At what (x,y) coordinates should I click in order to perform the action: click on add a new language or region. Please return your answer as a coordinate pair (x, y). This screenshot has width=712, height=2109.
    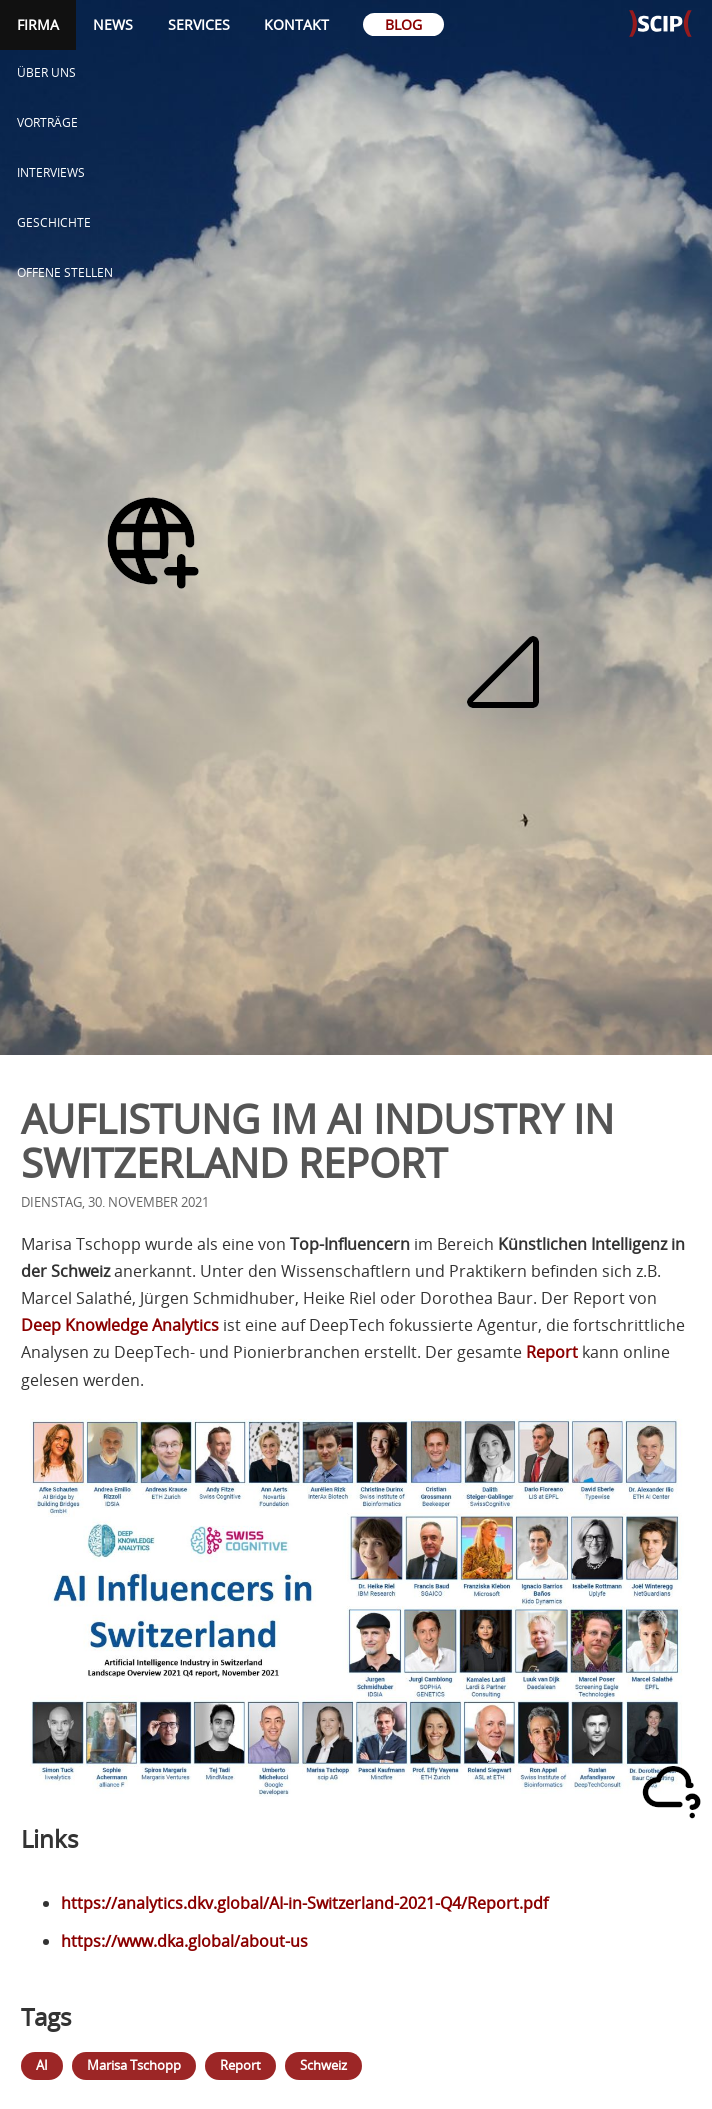
    Looking at the image, I should click on (151, 541).